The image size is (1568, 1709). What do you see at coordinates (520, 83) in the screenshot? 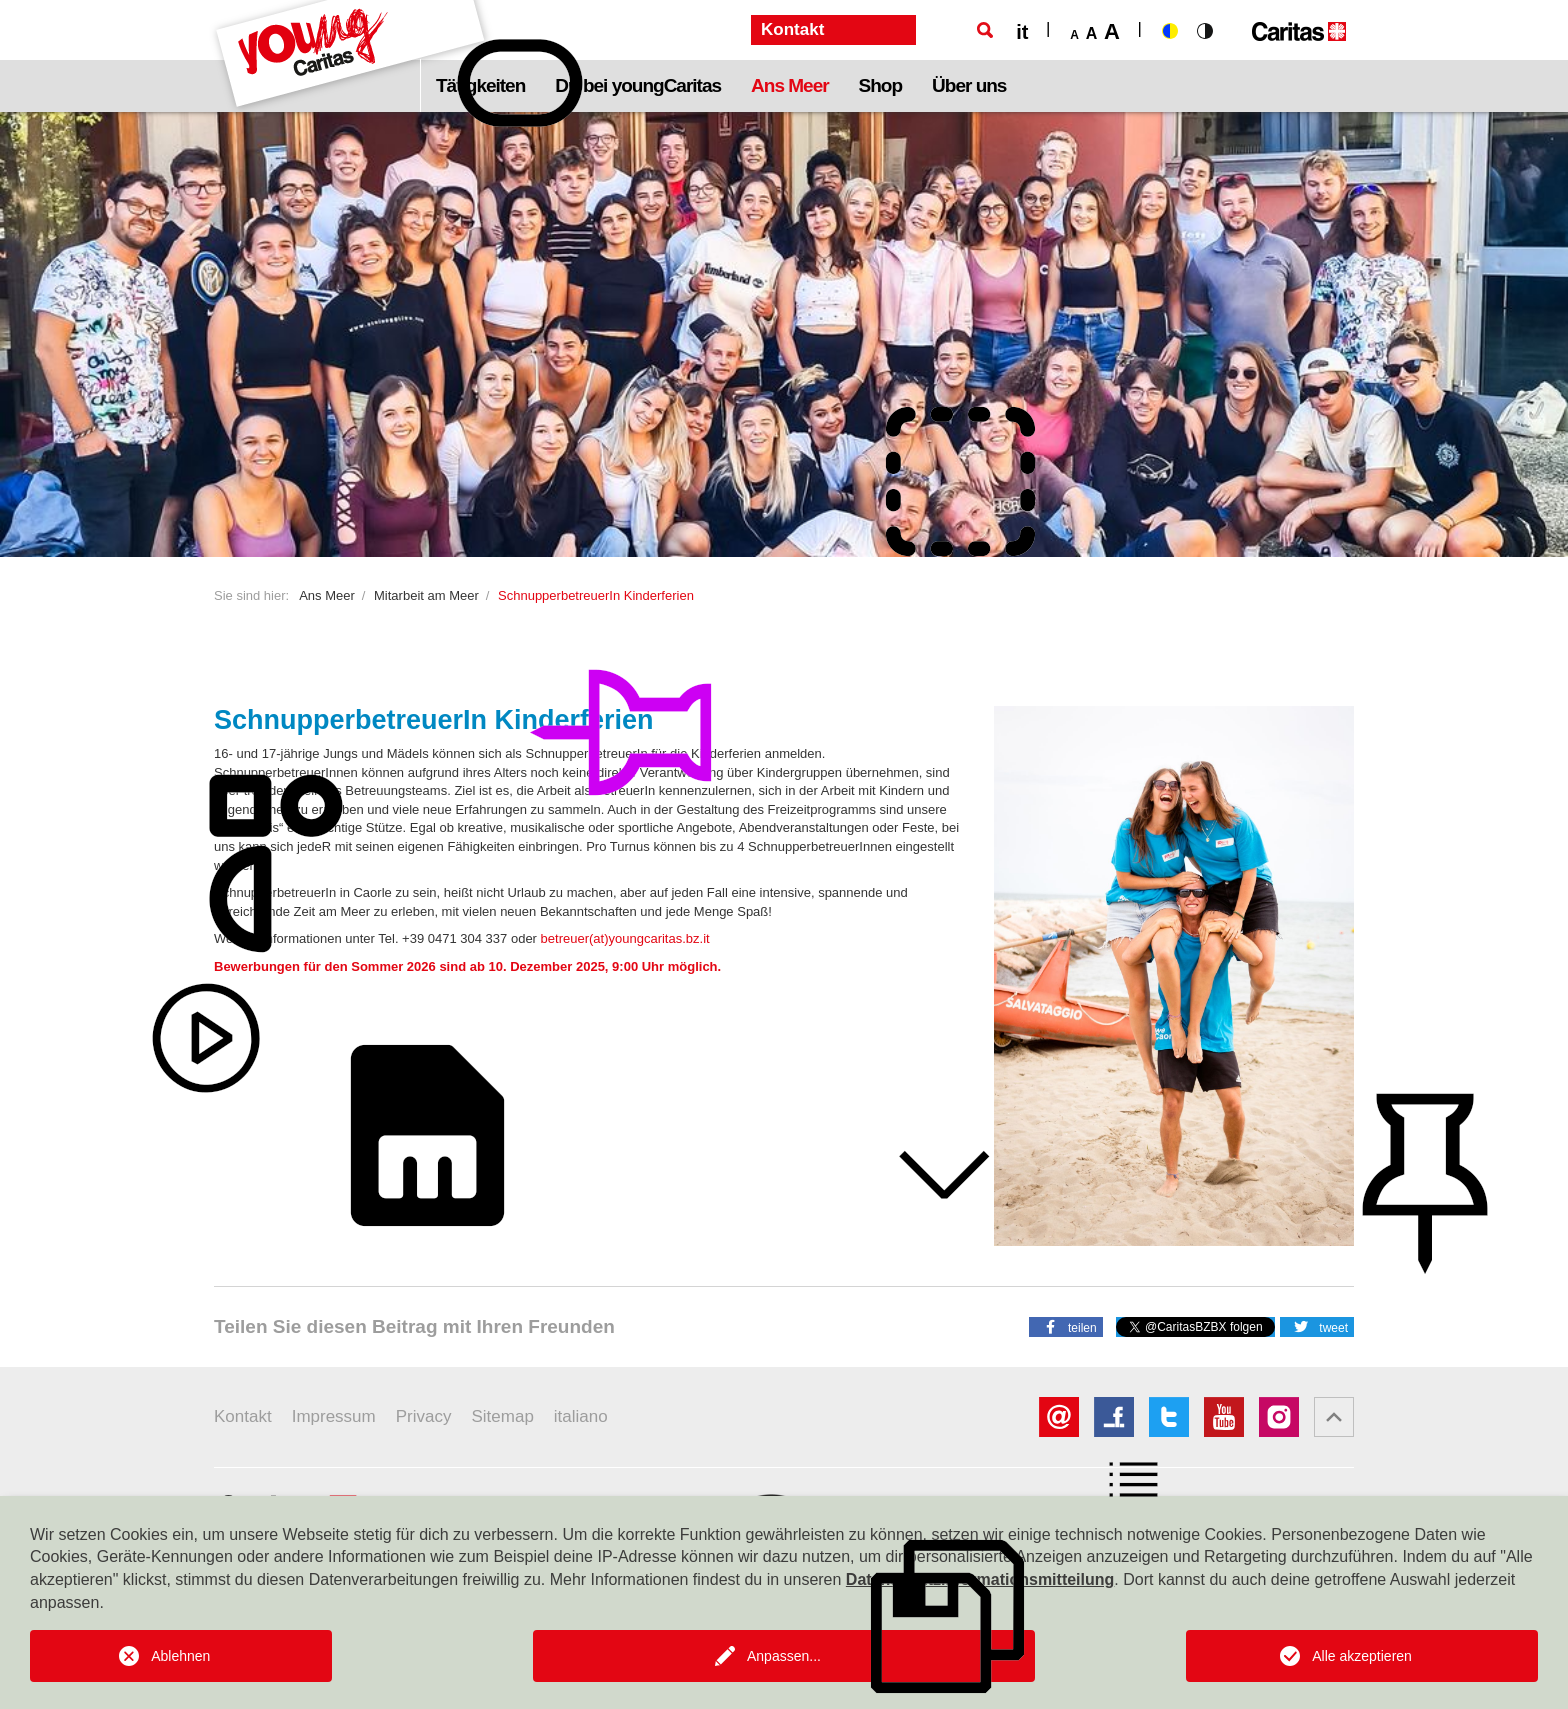
I see `medication or pill tracker` at bounding box center [520, 83].